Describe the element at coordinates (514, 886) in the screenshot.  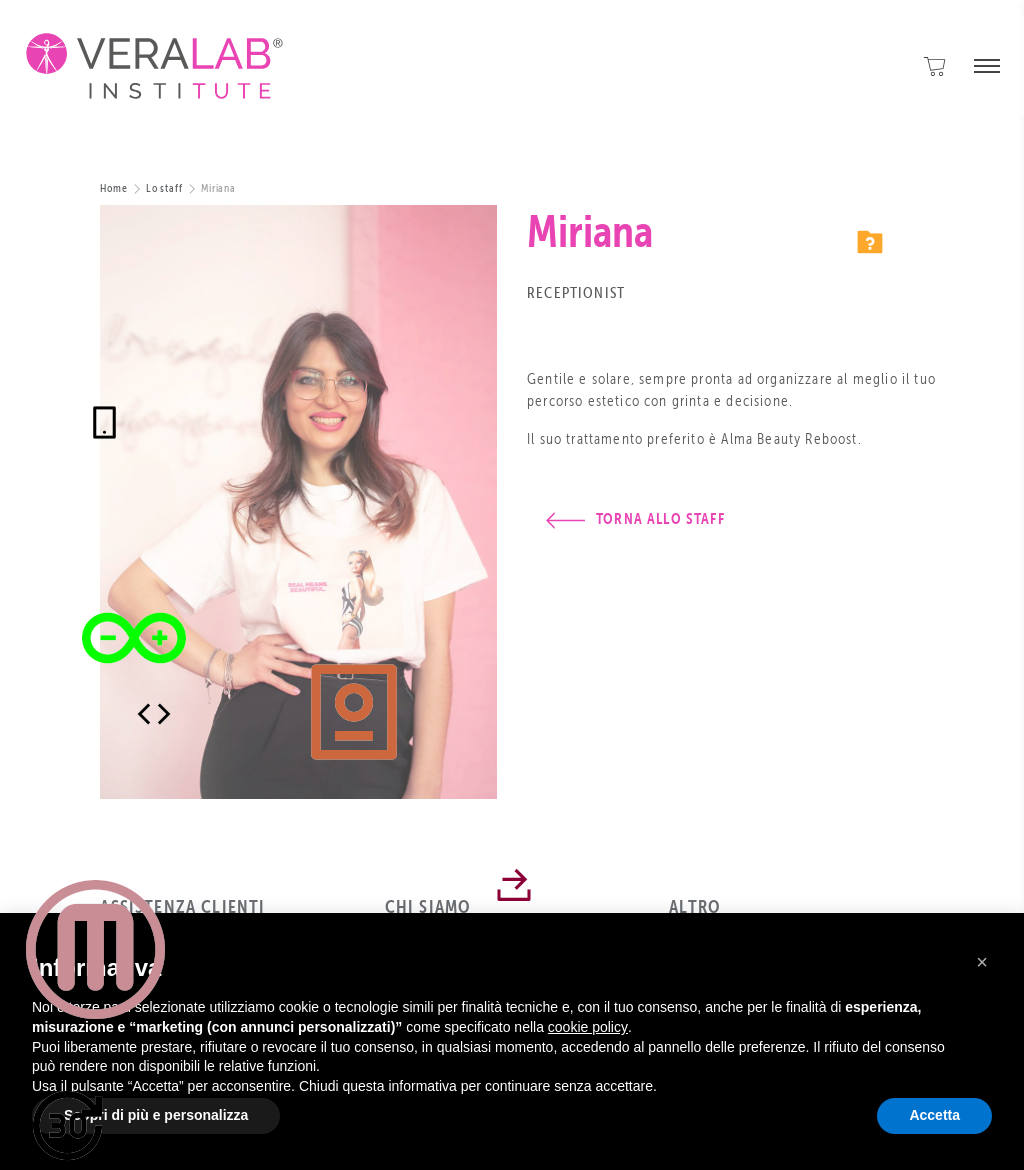
I see `share content to another app or person` at that location.